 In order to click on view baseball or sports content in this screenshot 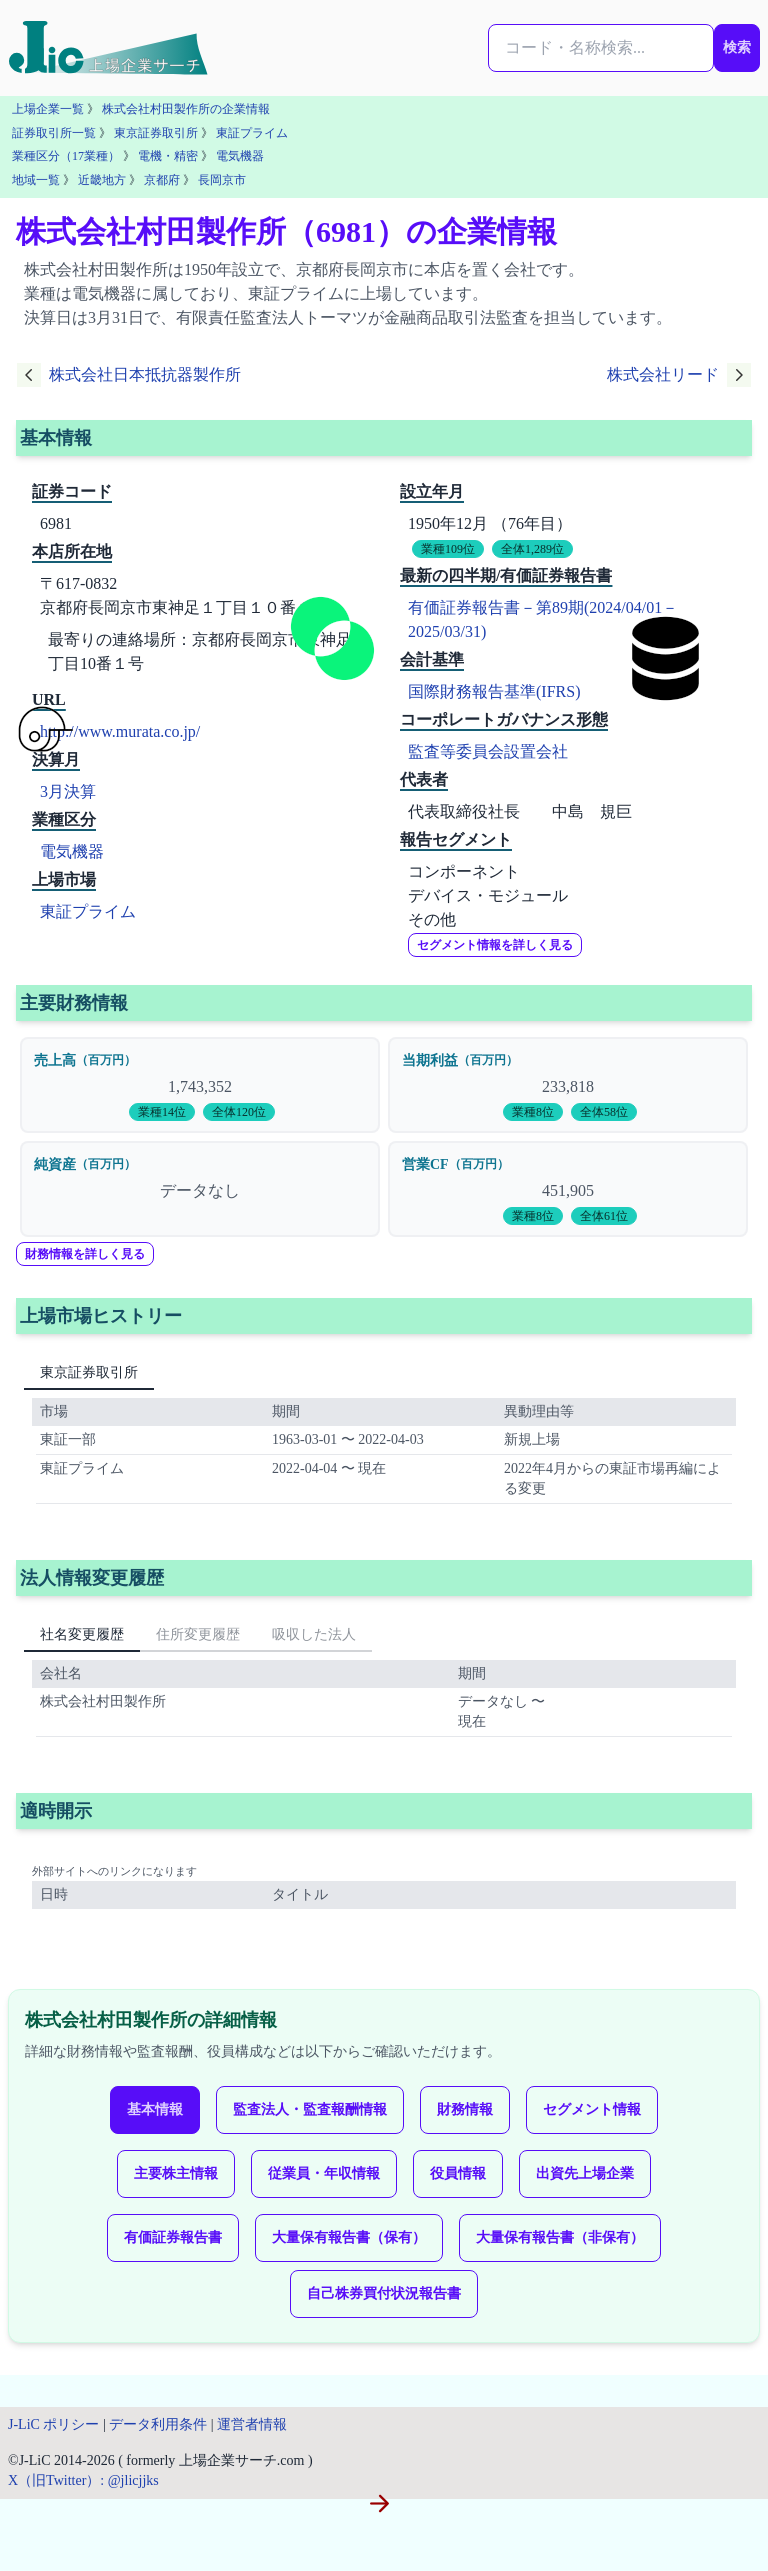, I will do `click(44, 730)`.